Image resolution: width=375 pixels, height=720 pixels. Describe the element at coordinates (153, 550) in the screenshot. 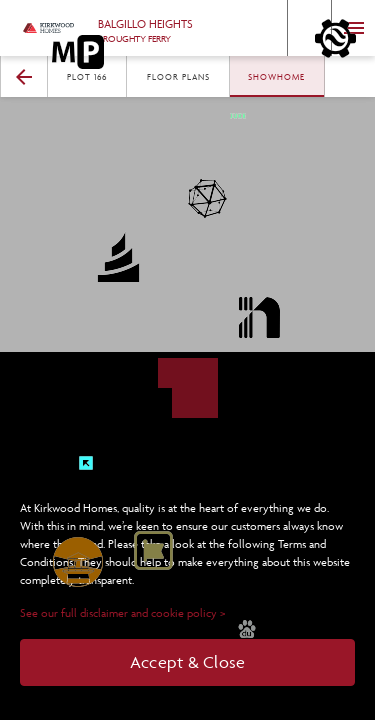

I see `font awesome brand logo` at that location.